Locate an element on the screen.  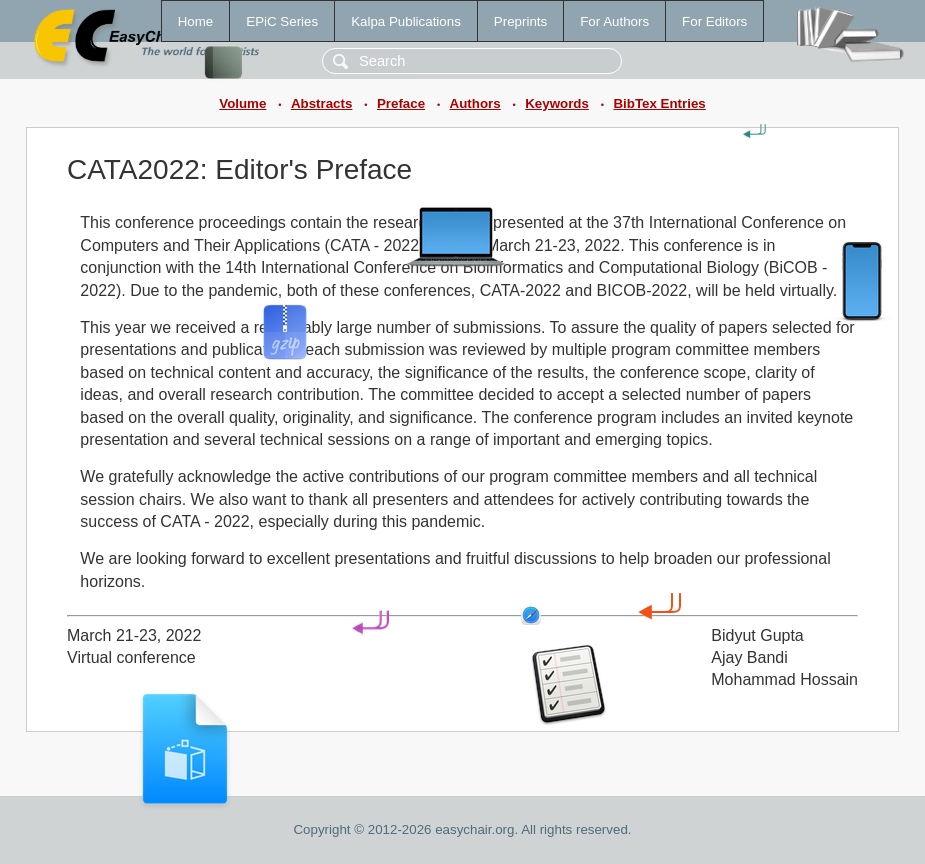
access your desktop folder is located at coordinates (223, 61).